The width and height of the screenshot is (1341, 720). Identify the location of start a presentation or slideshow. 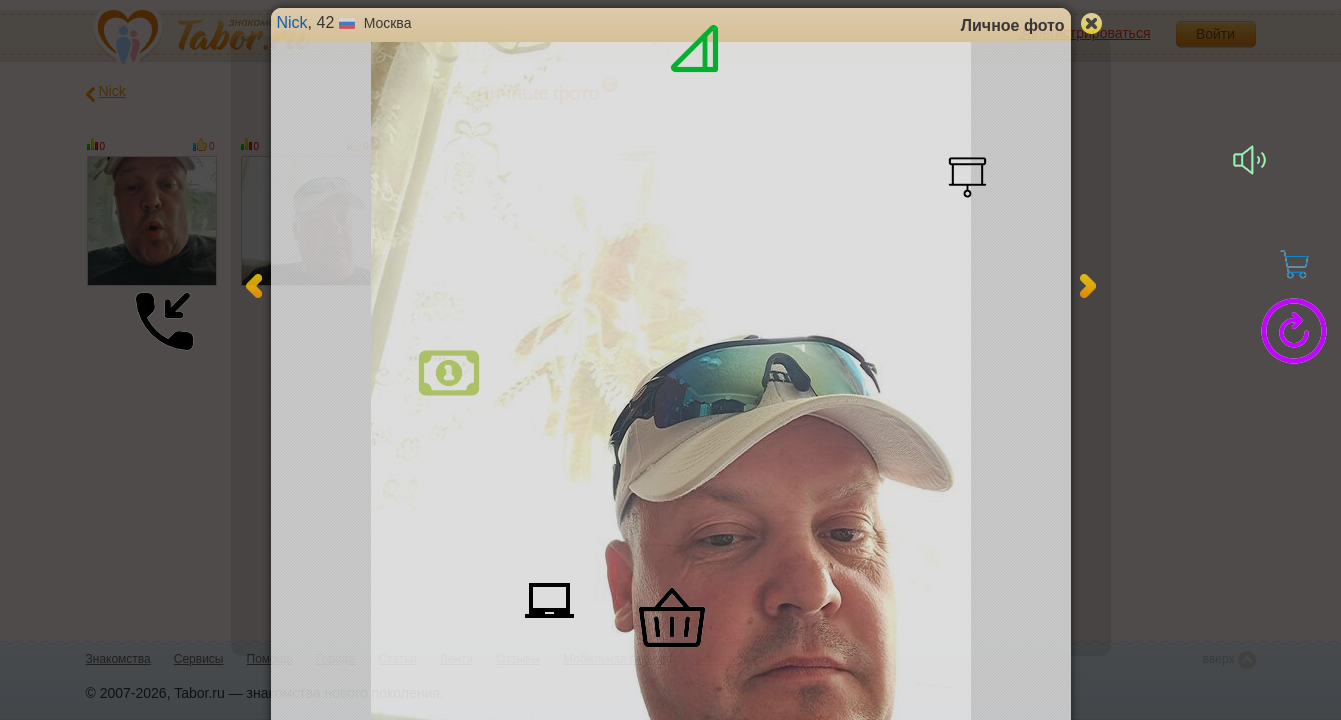
(967, 174).